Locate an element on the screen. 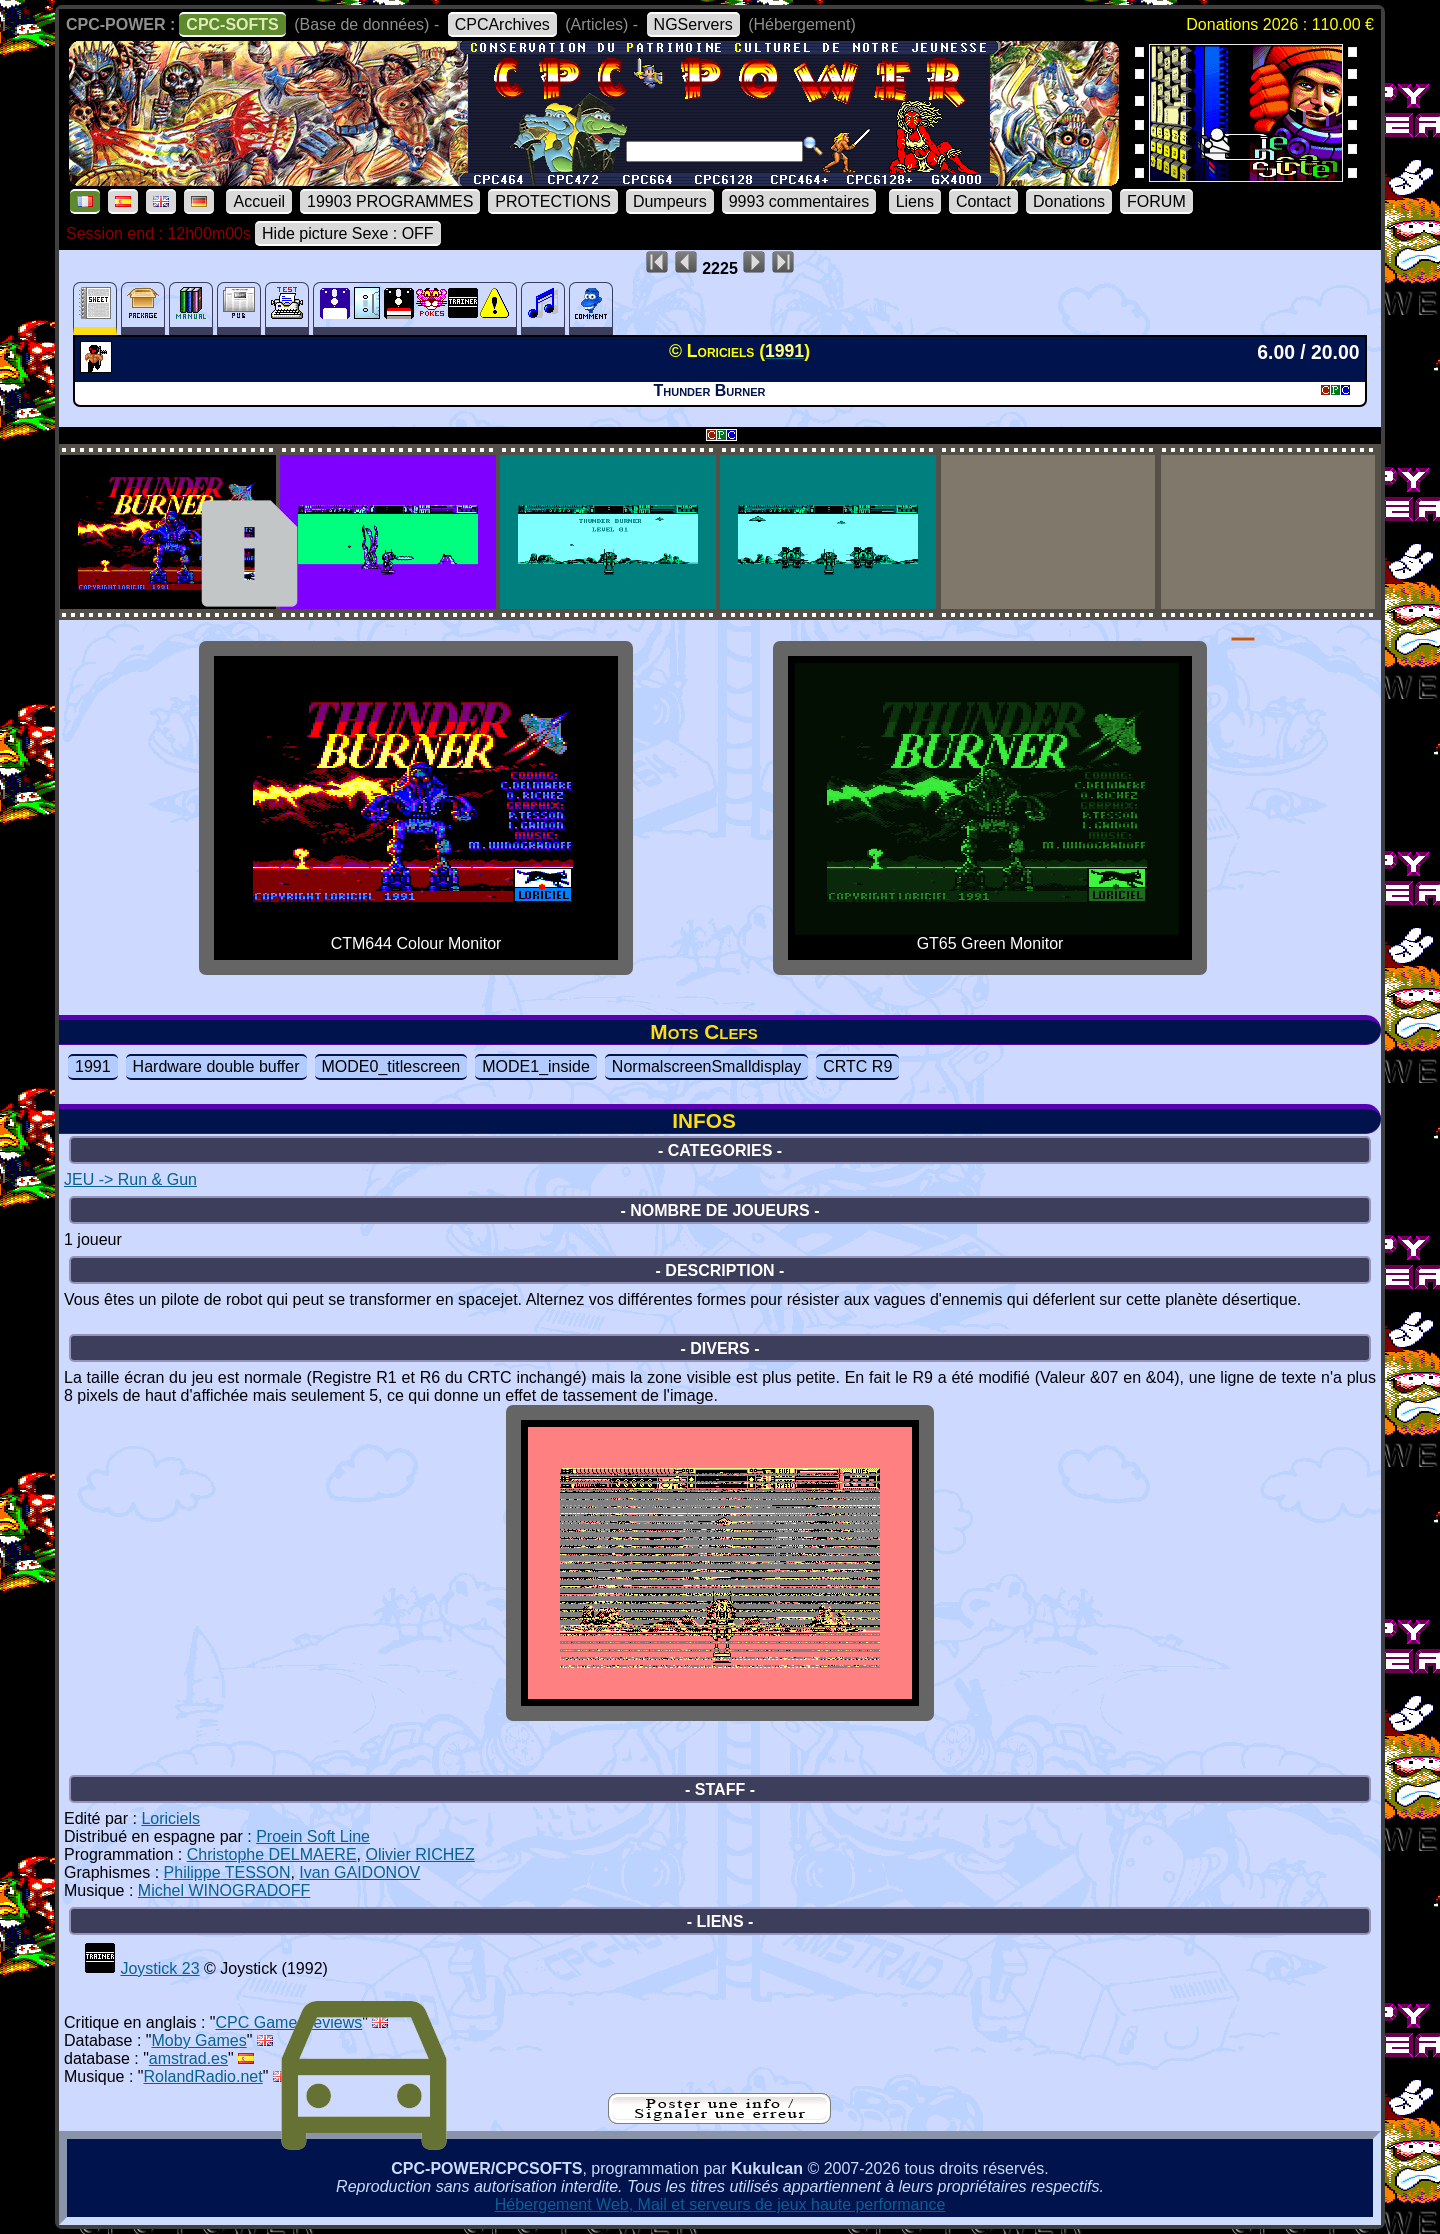  access vehicle or car-related features is located at coordinates (364, 2067).